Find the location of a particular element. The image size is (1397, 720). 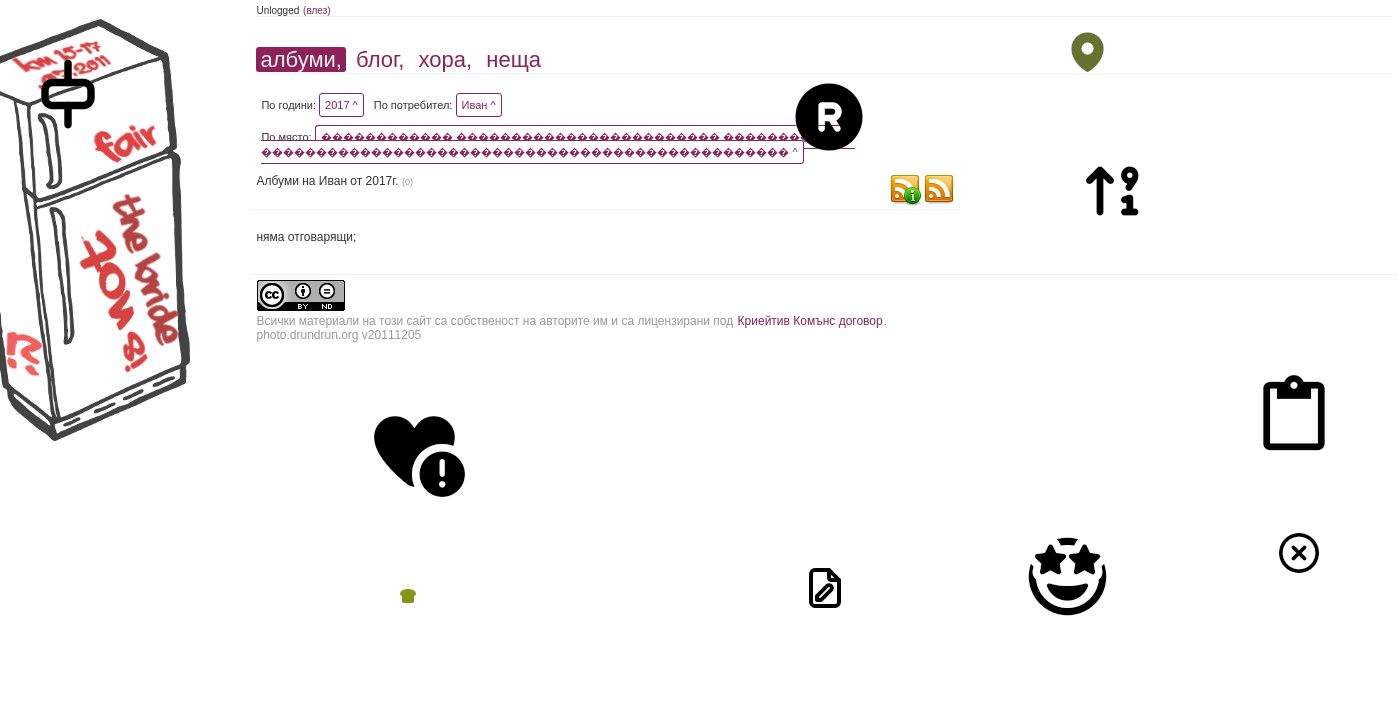

rate something as amazing or five-star is located at coordinates (1067, 576).